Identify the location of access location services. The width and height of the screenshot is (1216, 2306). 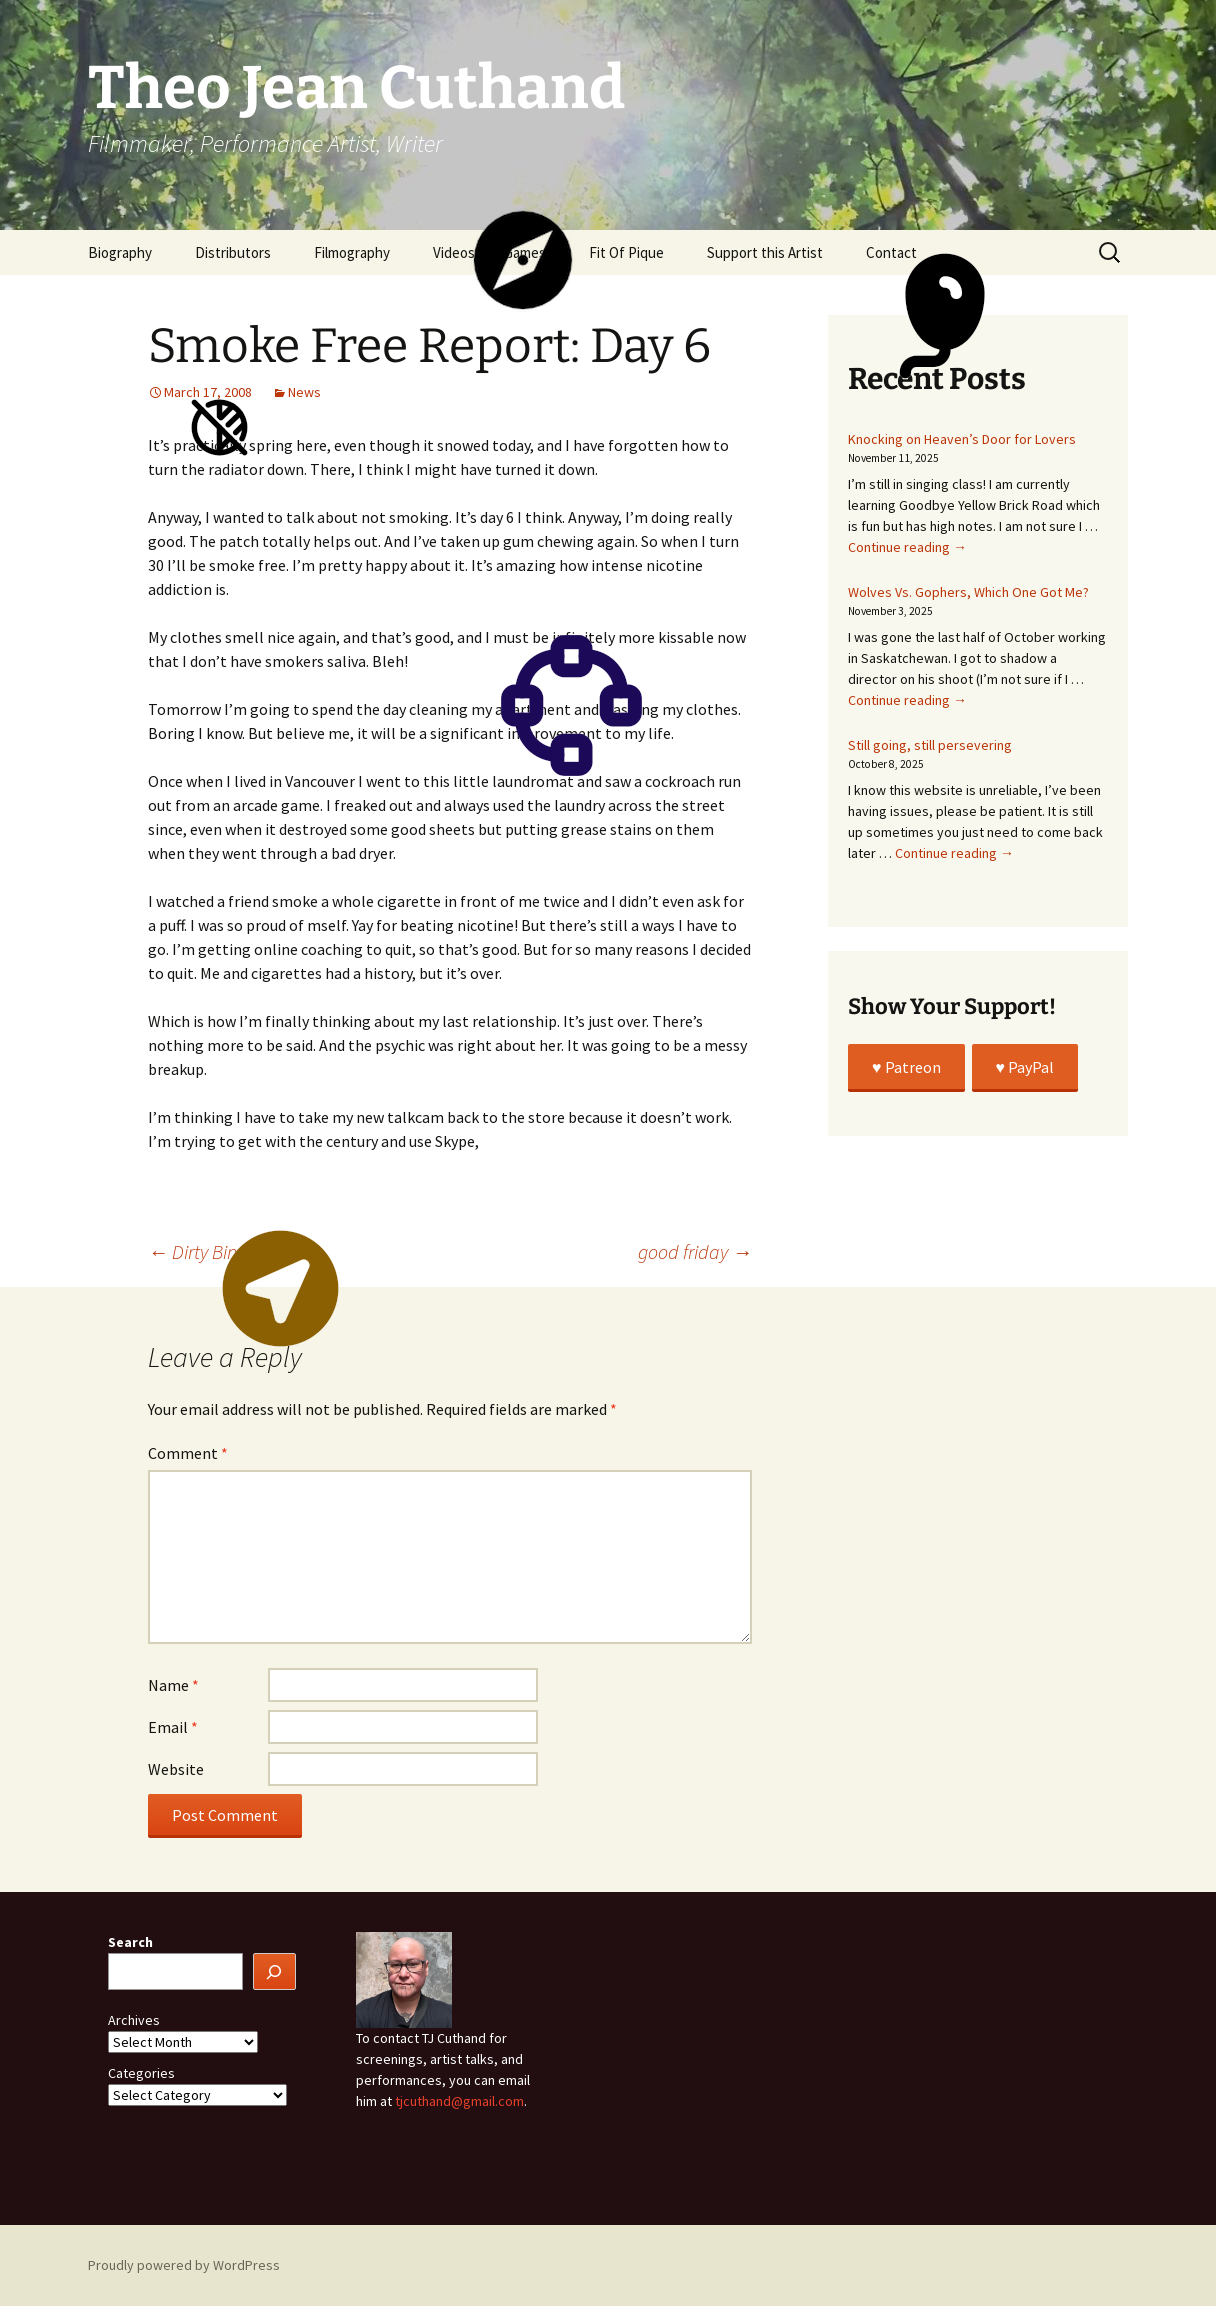
(280, 1288).